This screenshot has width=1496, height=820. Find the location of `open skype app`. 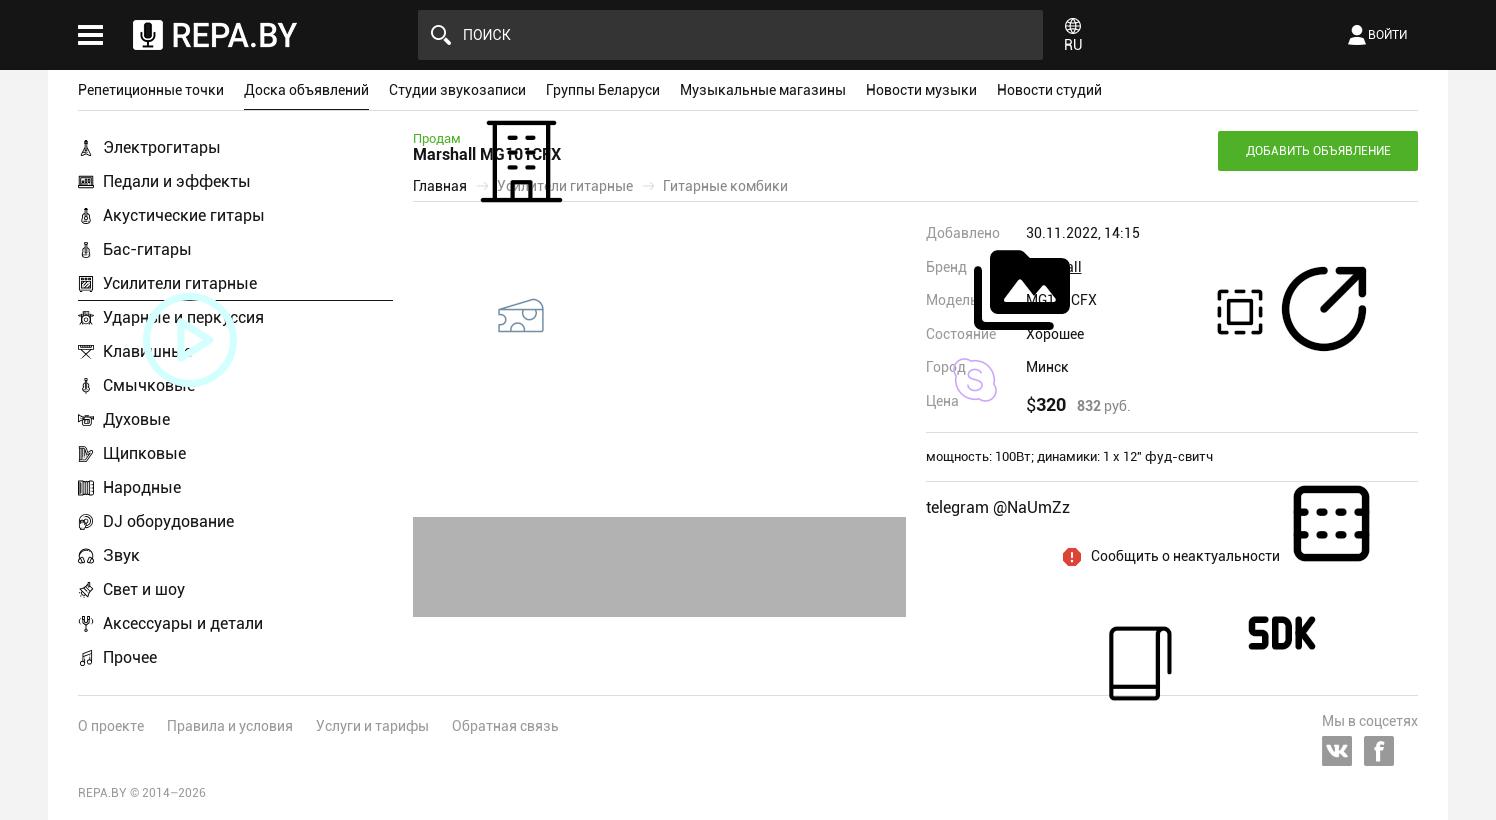

open skype app is located at coordinates (975, 380).